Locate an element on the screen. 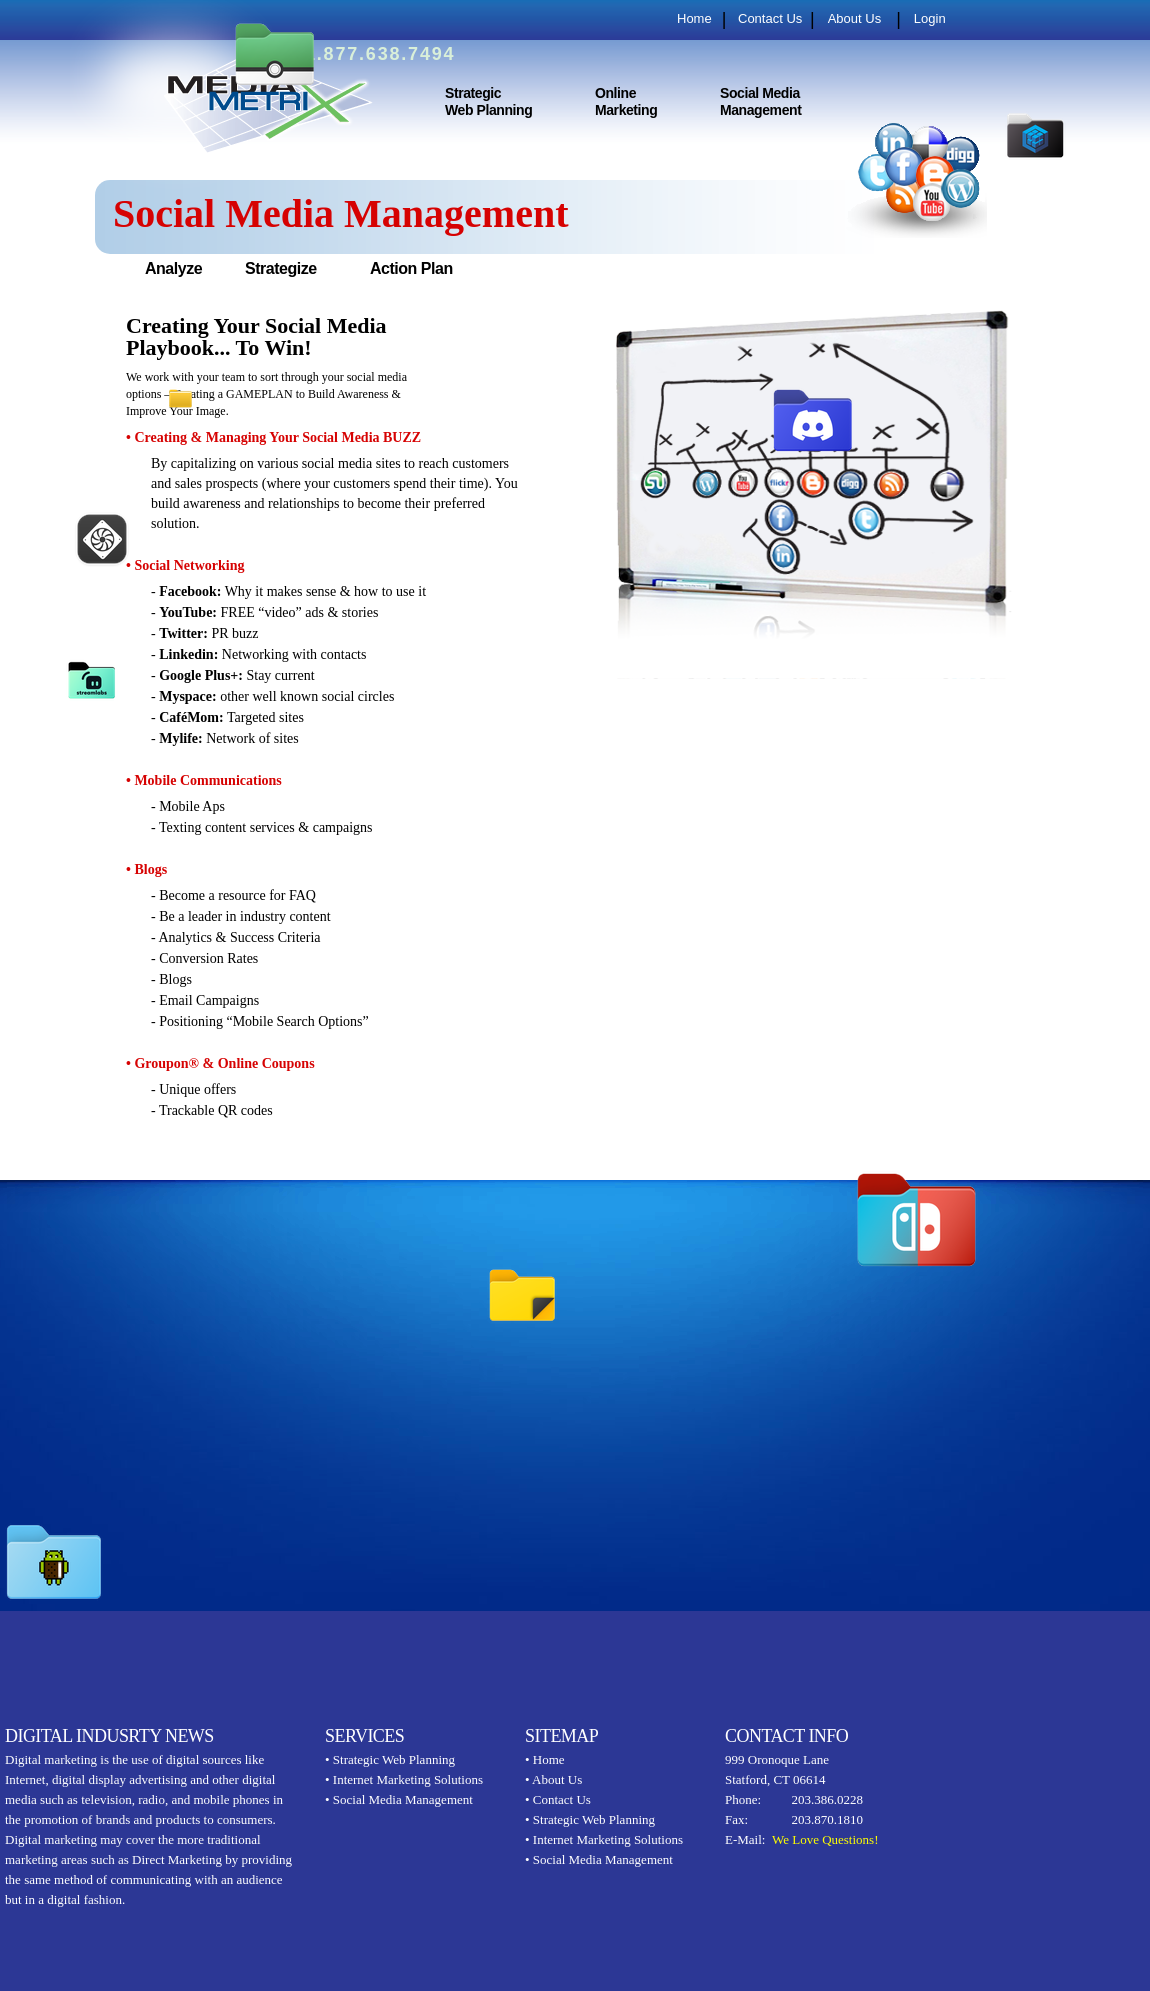  open sticky notes folder is located at coordinates (522, 1297).